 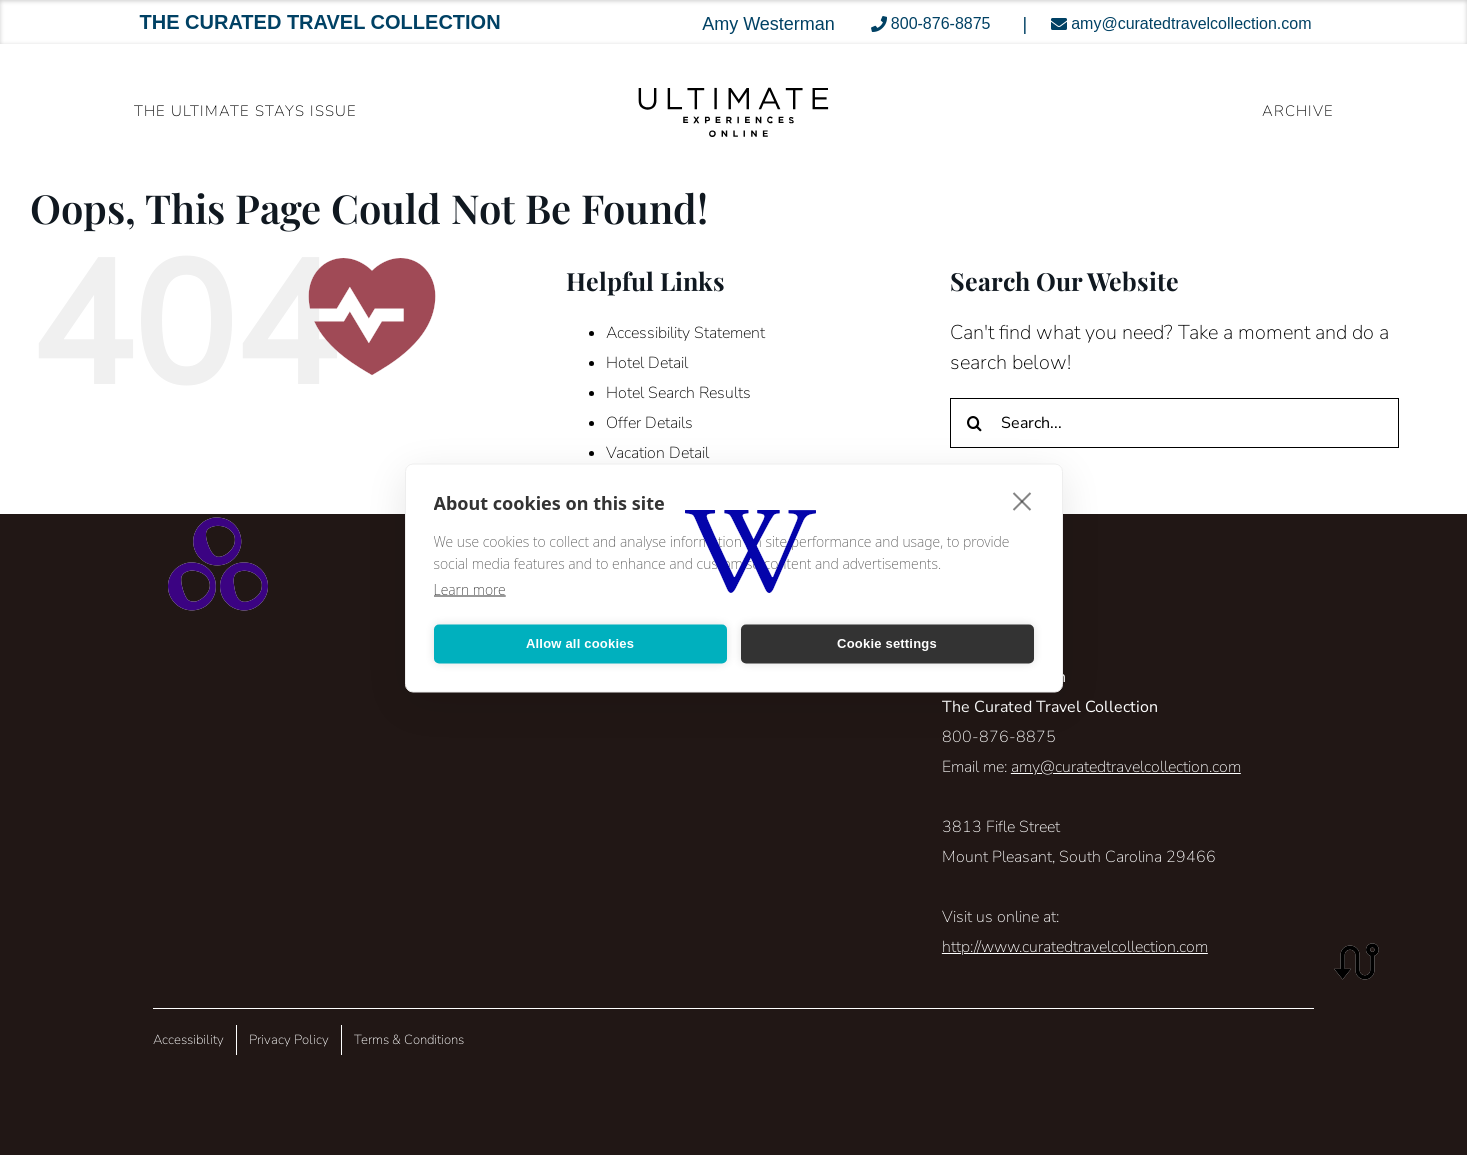 I want to click on view navigation route between two points, so click(x=1357, y=962).